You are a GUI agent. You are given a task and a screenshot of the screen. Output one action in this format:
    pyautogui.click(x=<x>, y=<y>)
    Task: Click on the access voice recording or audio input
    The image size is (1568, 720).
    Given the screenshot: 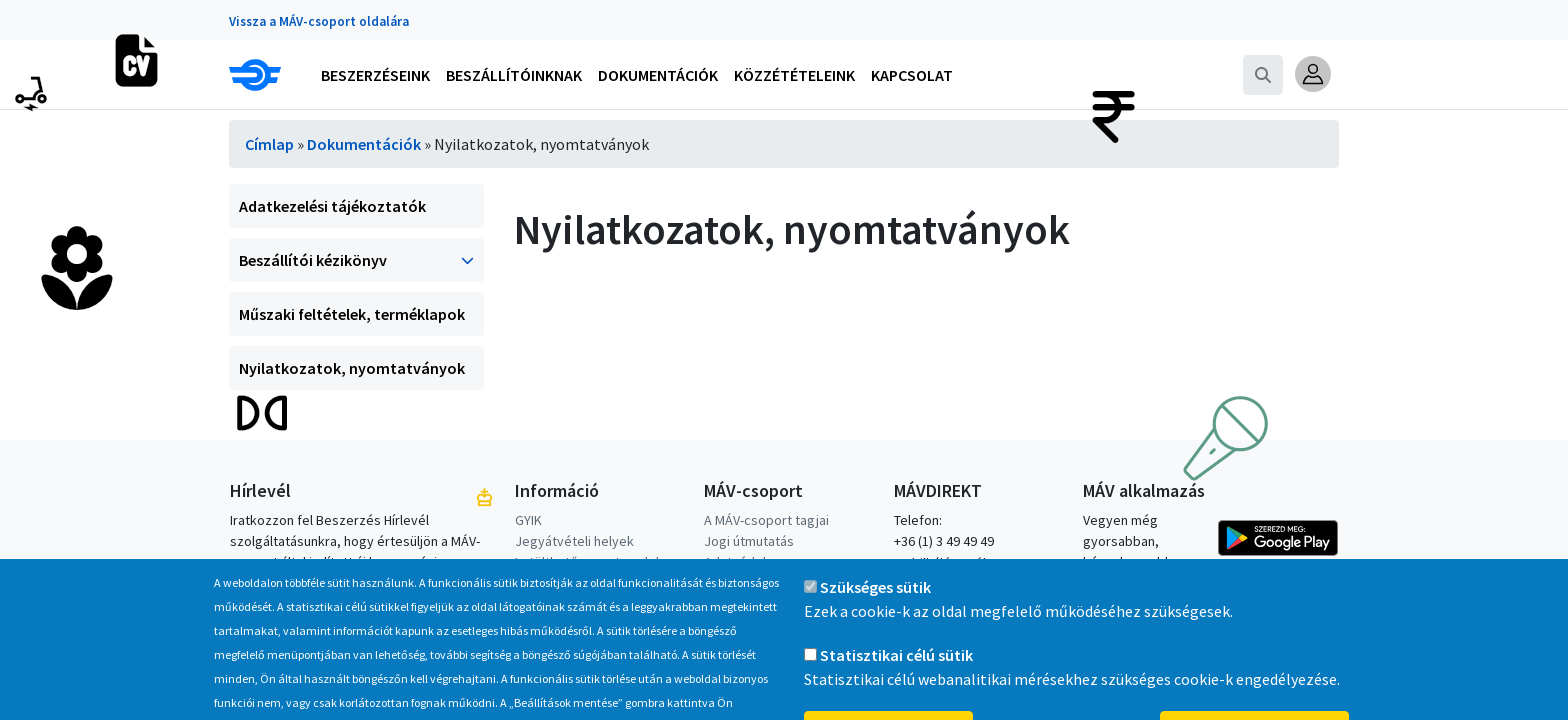 What is the action you would take?
    pyautogui.click(x=1224, y=440)
    